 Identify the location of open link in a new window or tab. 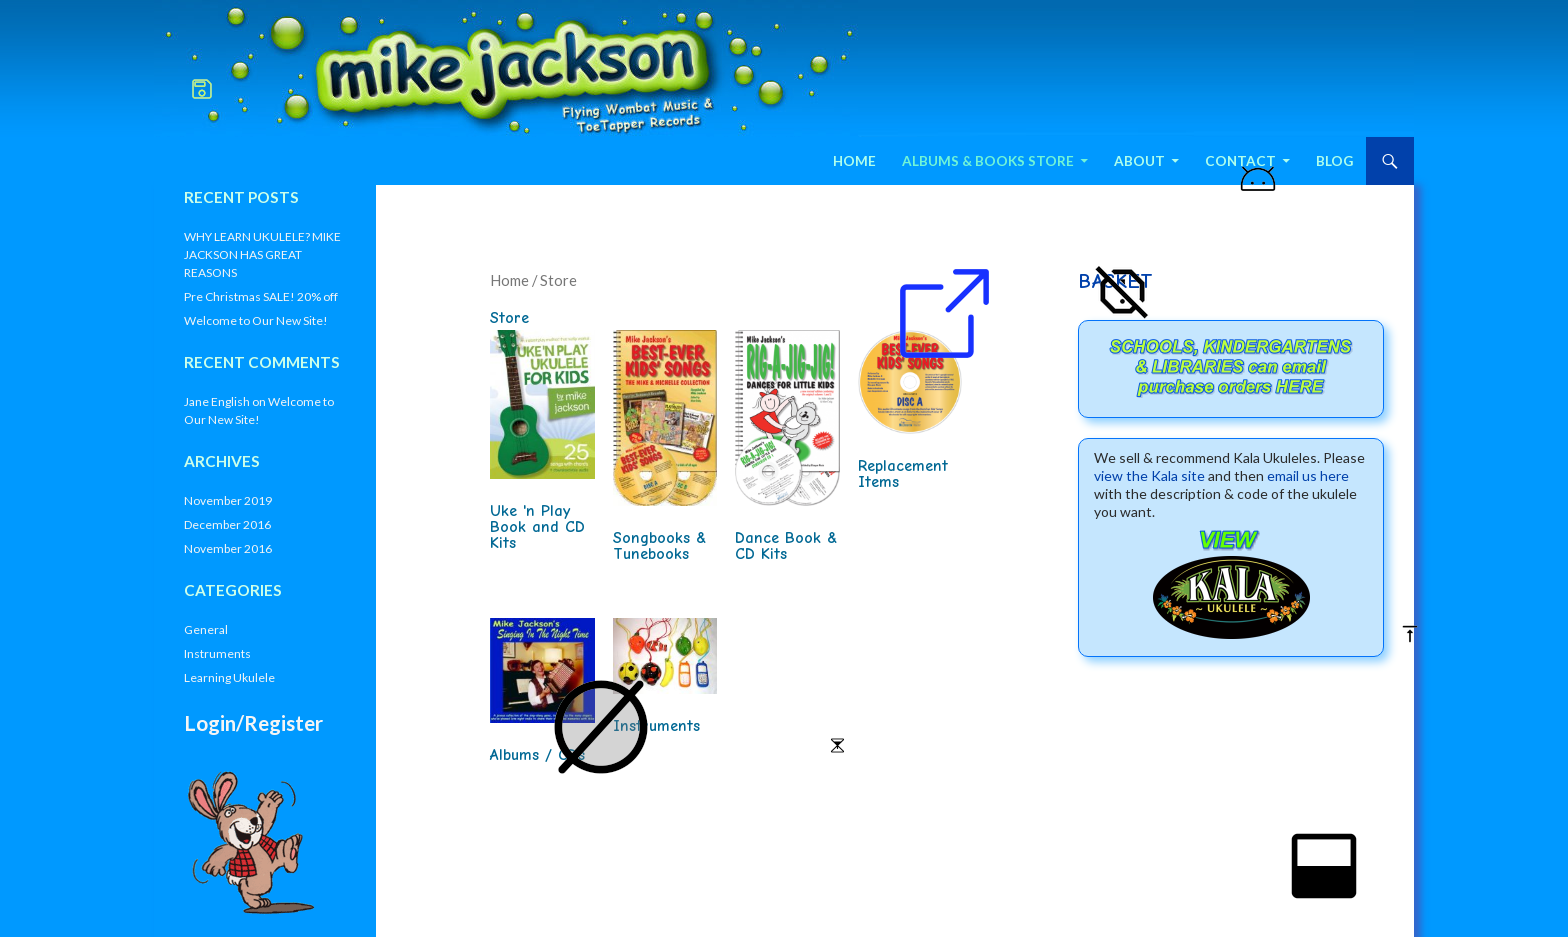
(944, 313).